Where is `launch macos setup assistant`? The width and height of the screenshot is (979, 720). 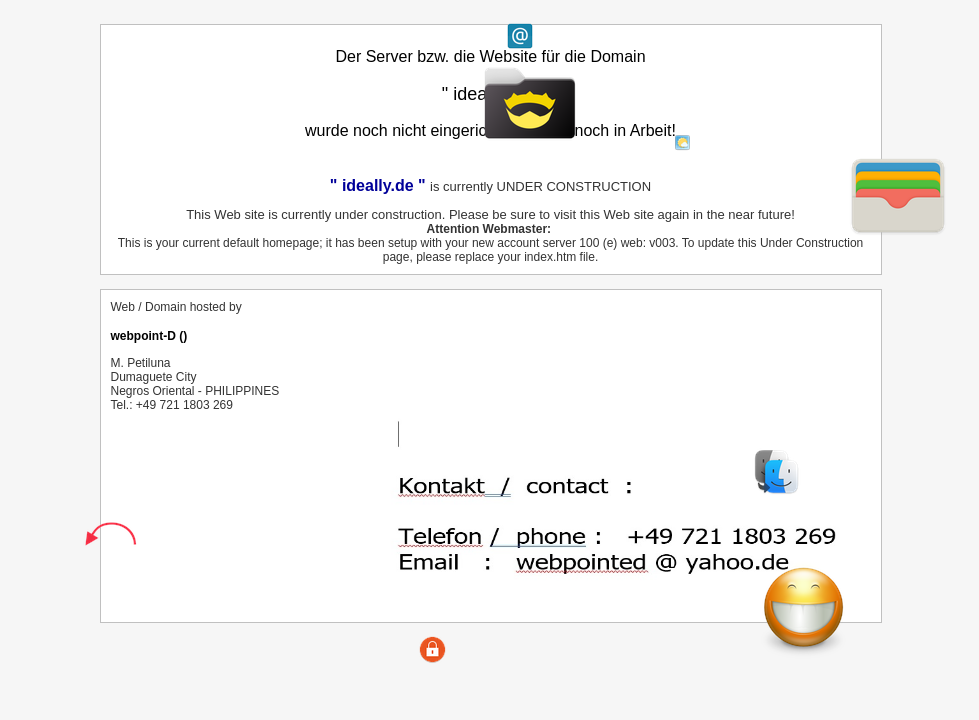
launch macos setup assistant is located at coordinates (776, 471).